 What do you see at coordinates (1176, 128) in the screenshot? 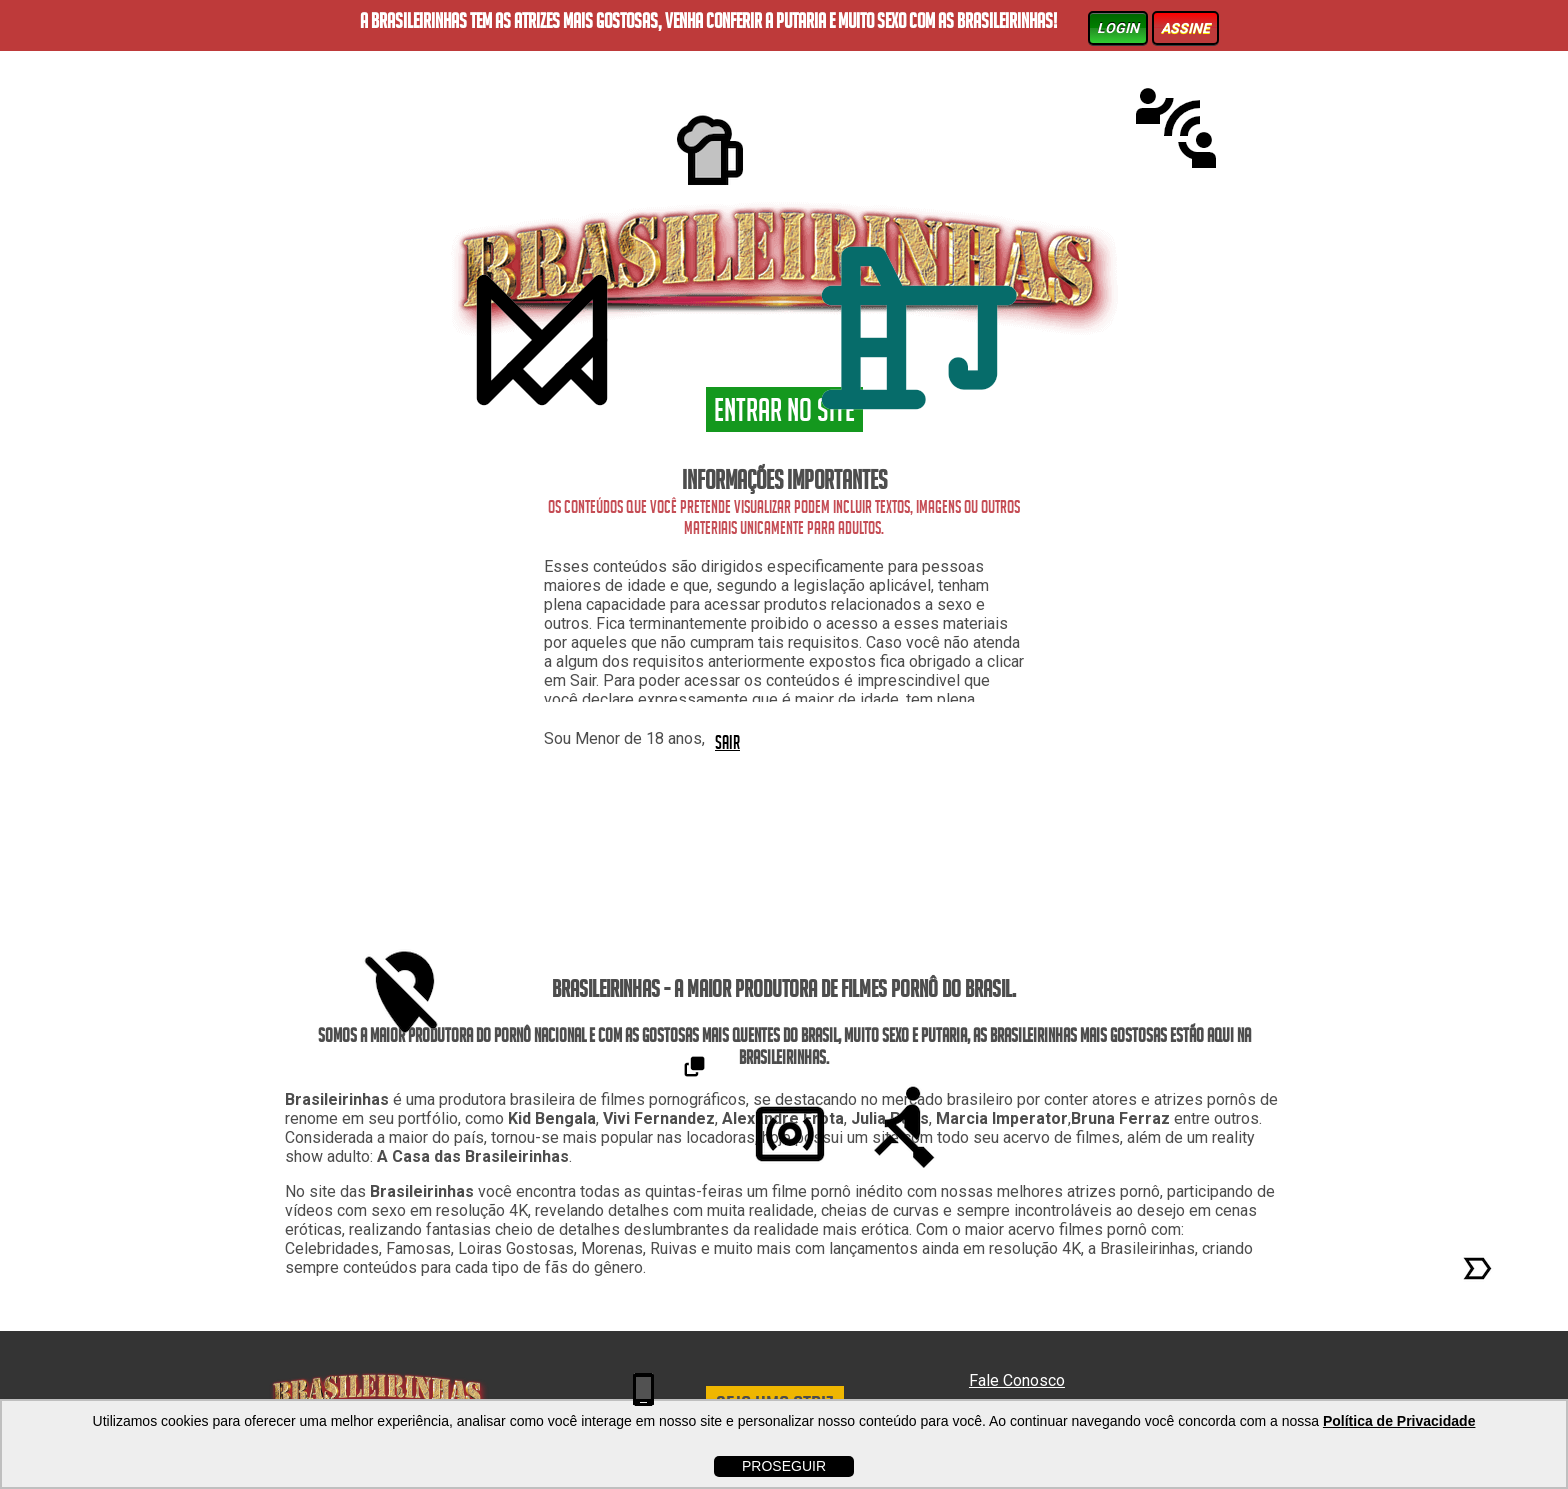
I see `connect with others remotely` at bounding box center [1176, 128].